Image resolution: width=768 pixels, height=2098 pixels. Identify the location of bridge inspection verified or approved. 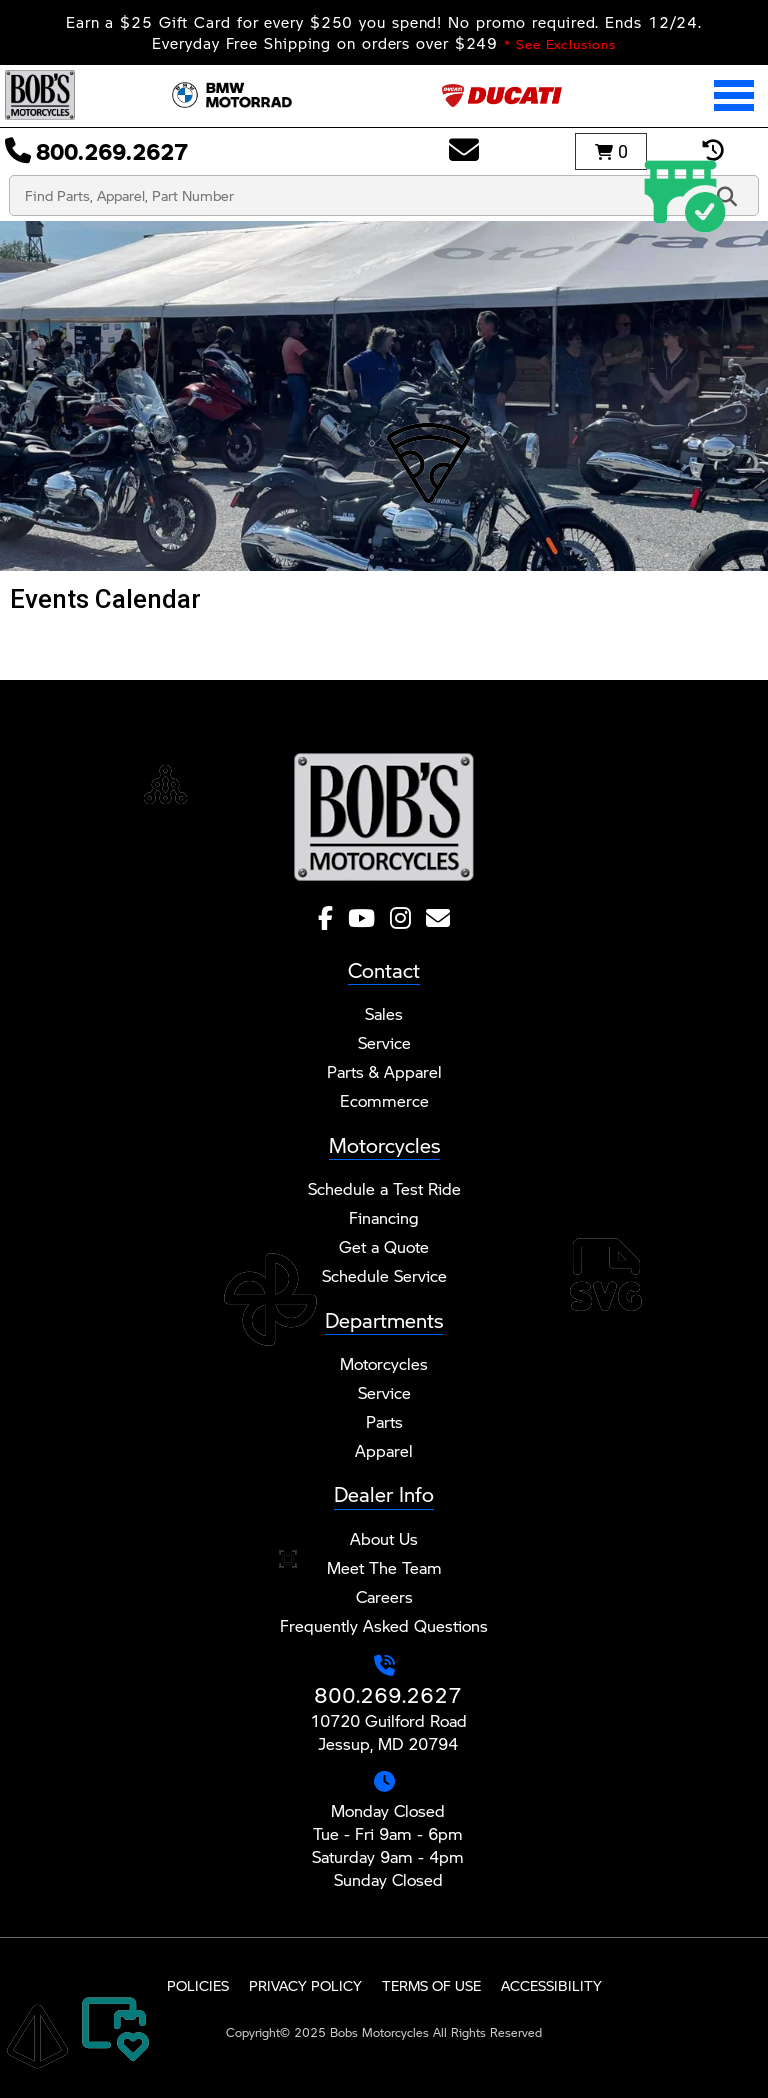
(685, 192).